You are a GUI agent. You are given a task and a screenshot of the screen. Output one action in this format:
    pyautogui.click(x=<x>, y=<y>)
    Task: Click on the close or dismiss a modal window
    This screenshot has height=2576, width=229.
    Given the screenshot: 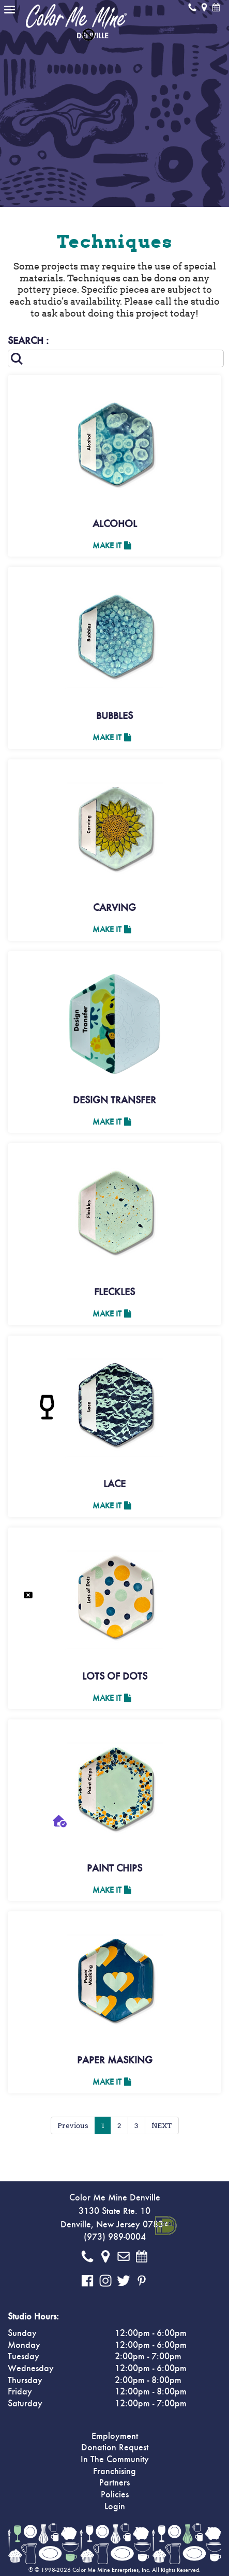 What is the action you would take?
    pyautogui.click(x=28, y=1595)
    